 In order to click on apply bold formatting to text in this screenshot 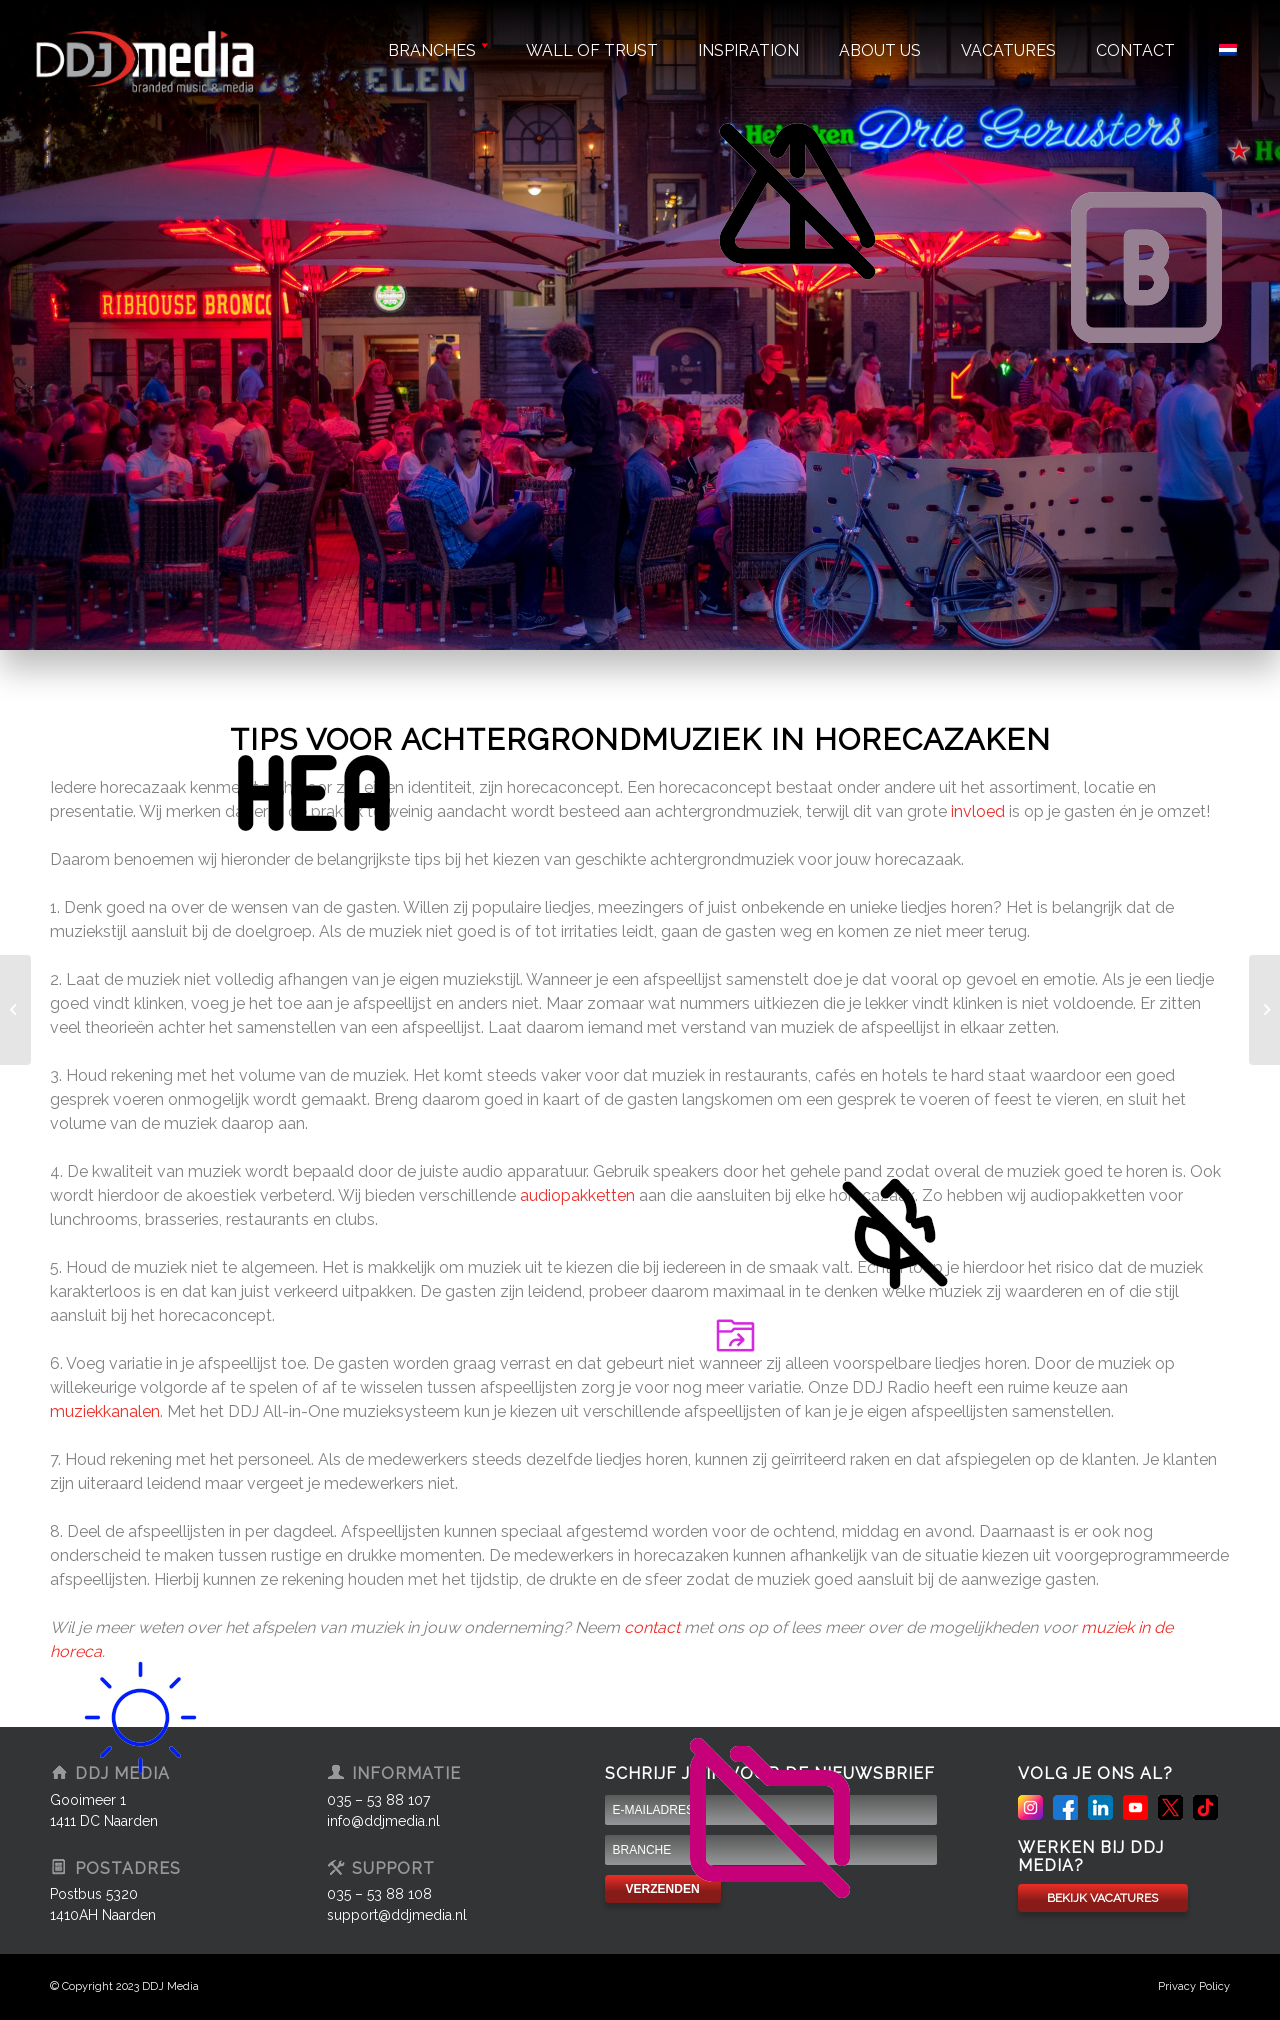, I will do `click(1146, 267)`.